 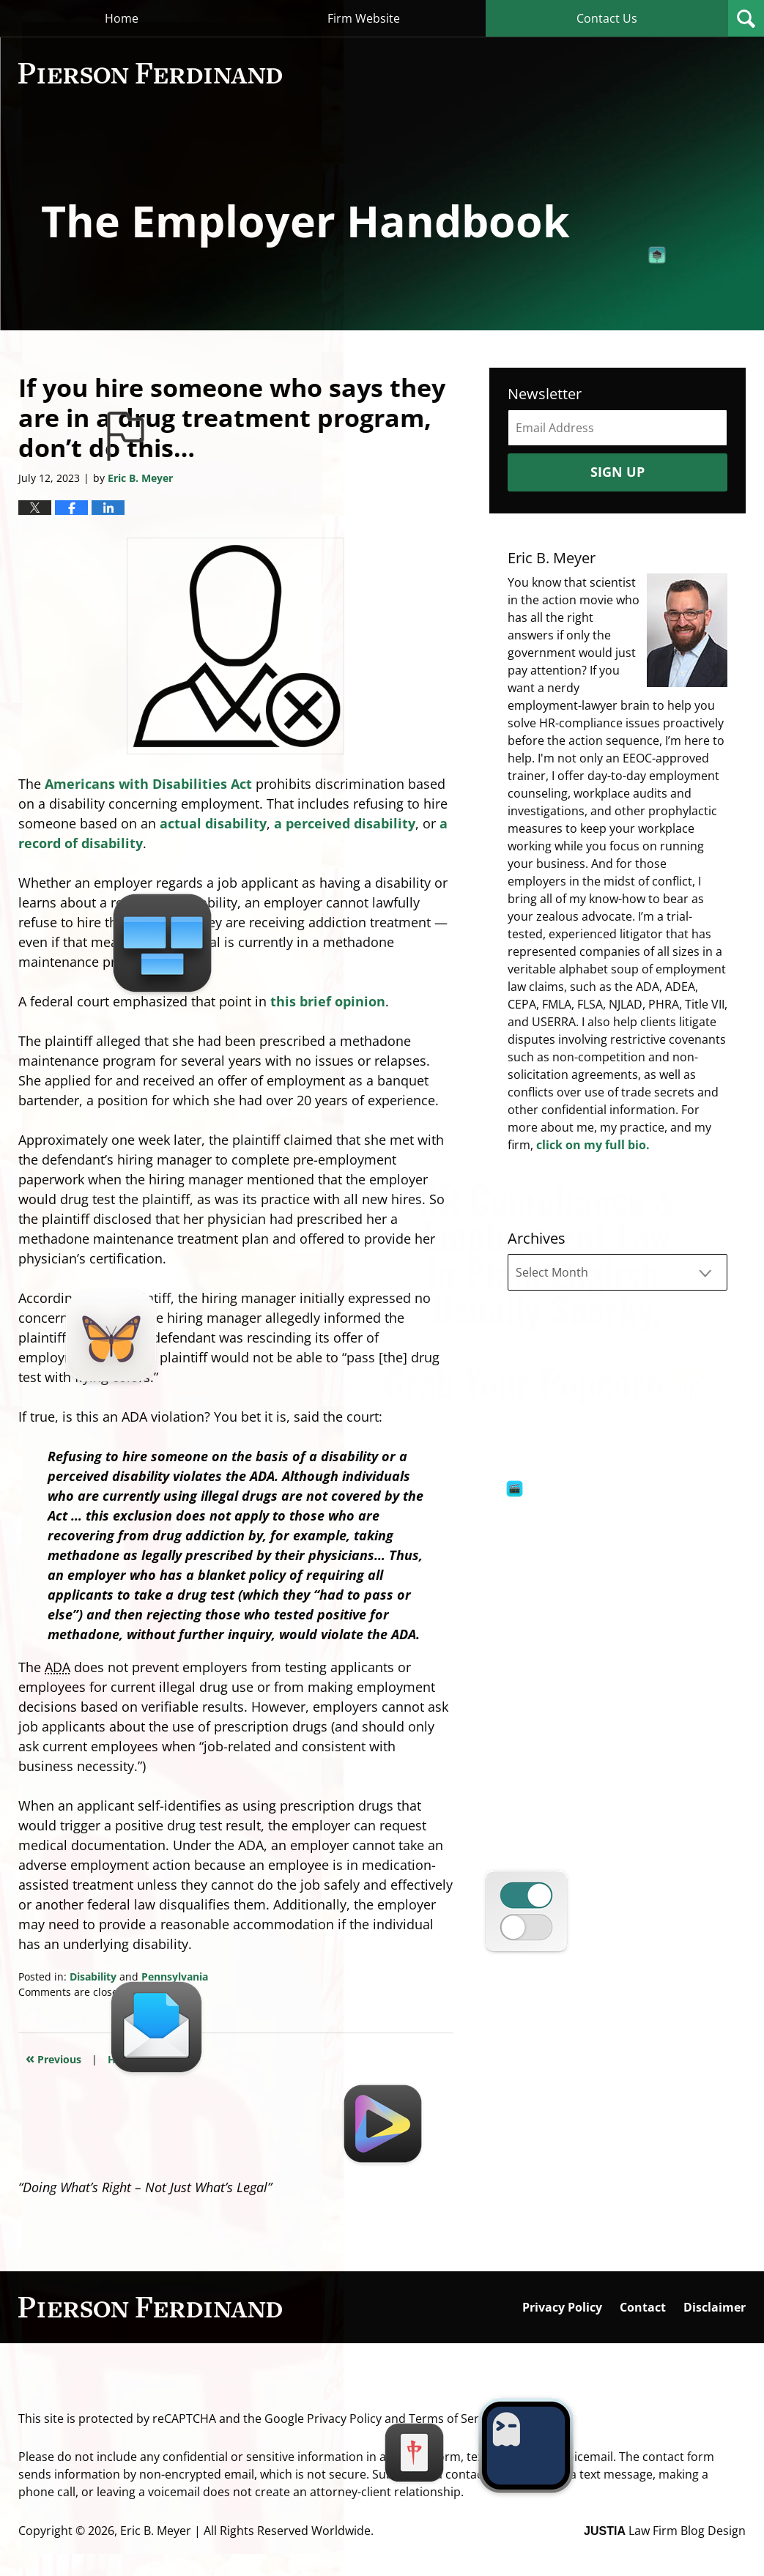 What do you see at coordinates (125, 436) in the screenshot?
I see `access region or language settings` at bounding box center [125, 436].